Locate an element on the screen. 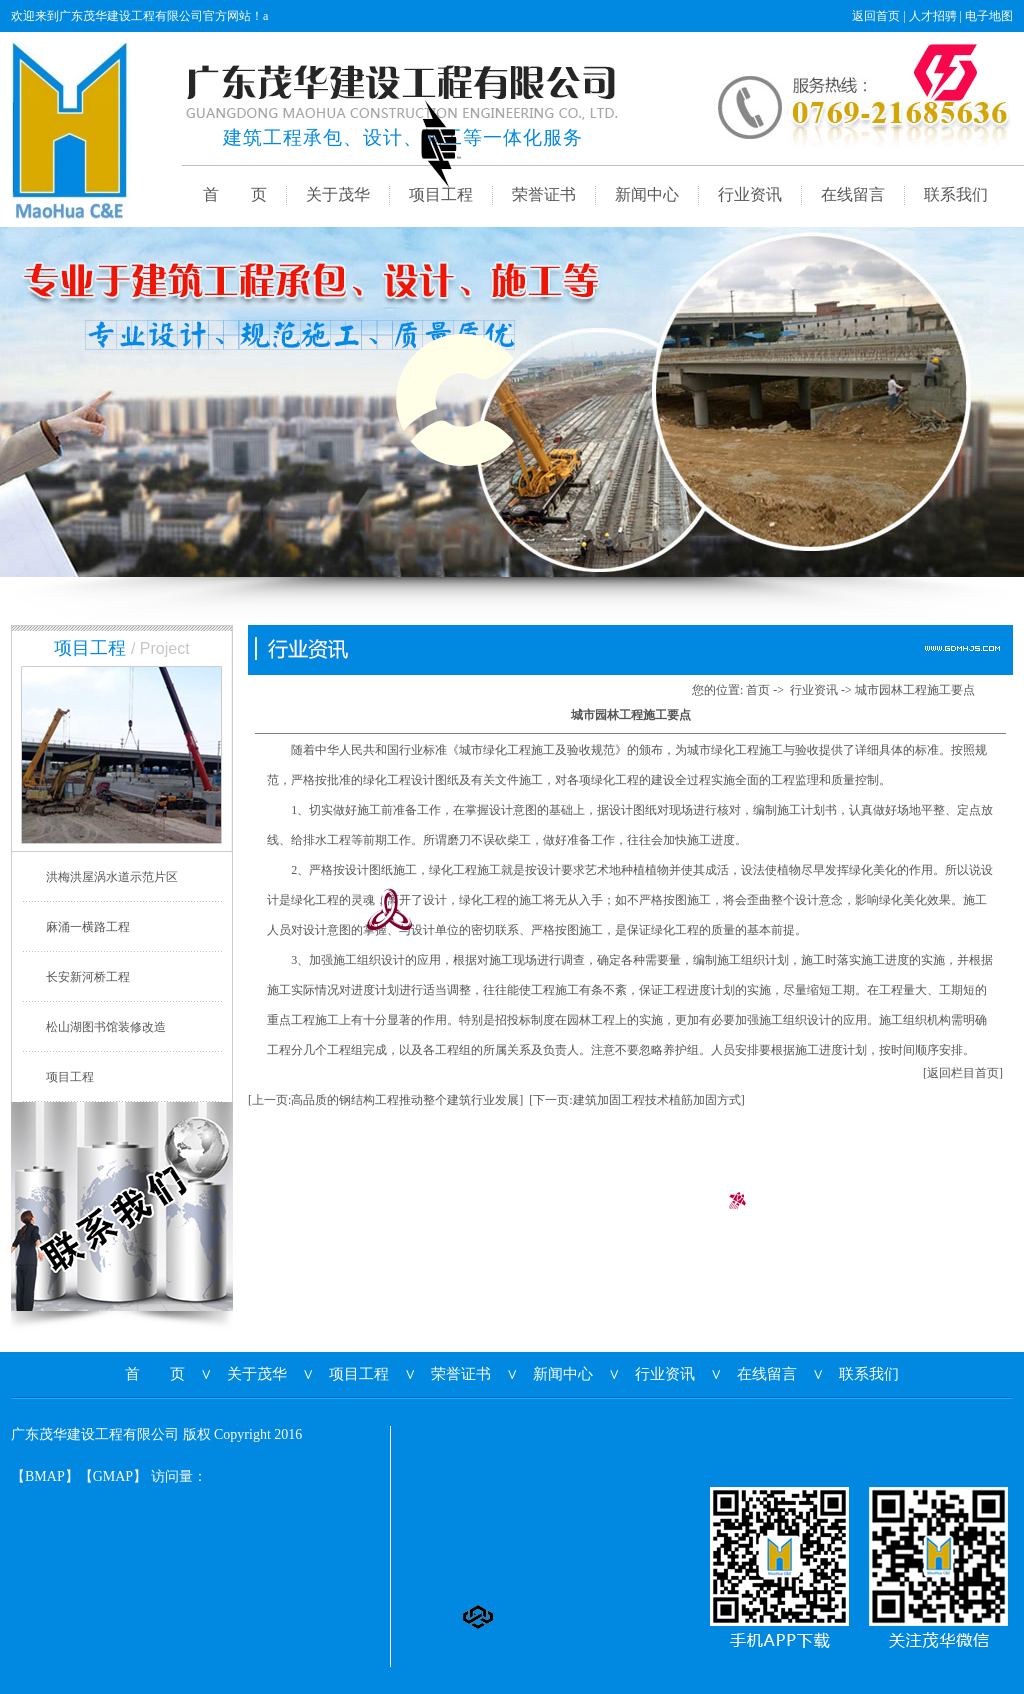 This screenshot has width=1024, height=1694. treyarch game studio logo is located at coordinates (389, 909).